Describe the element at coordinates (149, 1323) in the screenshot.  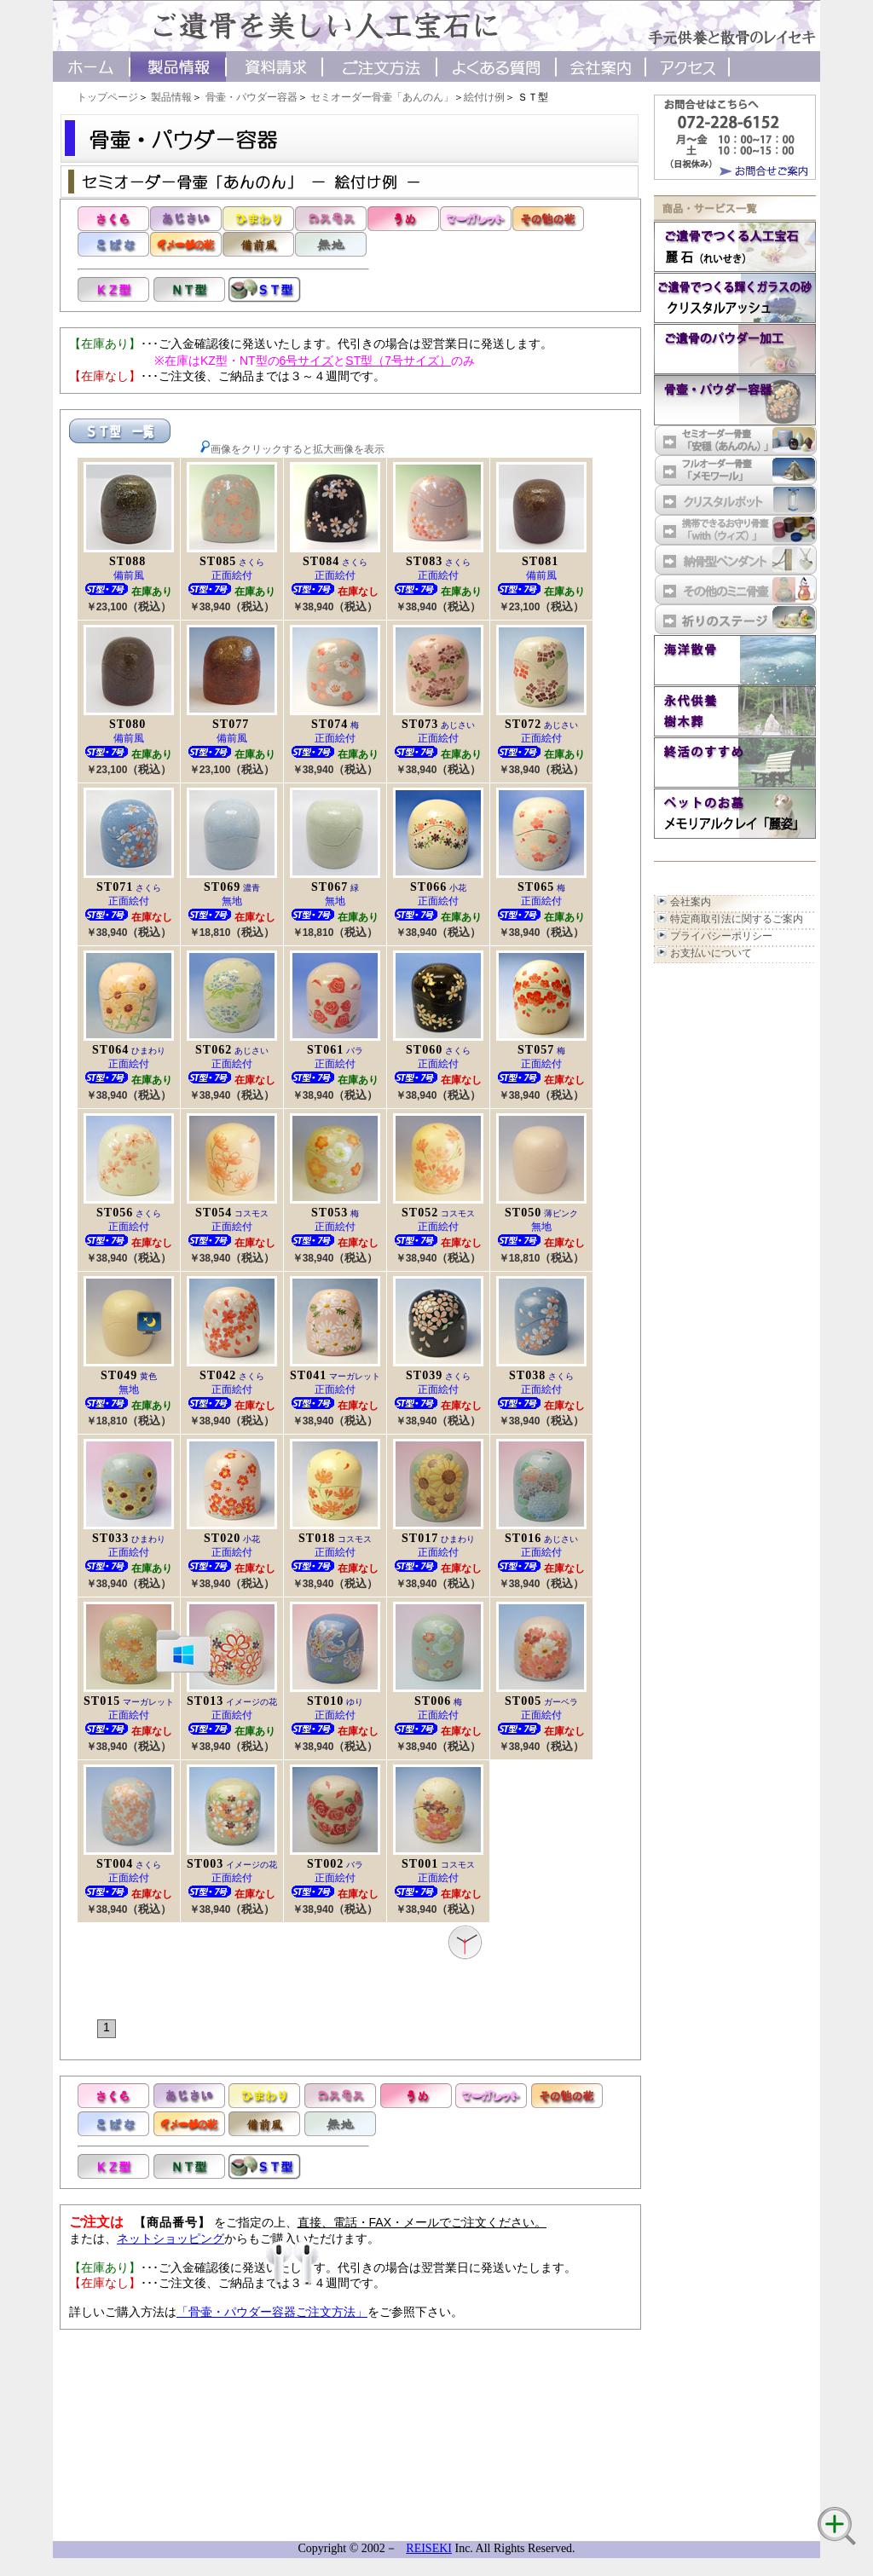
I see `access screensaver settings` at that location.